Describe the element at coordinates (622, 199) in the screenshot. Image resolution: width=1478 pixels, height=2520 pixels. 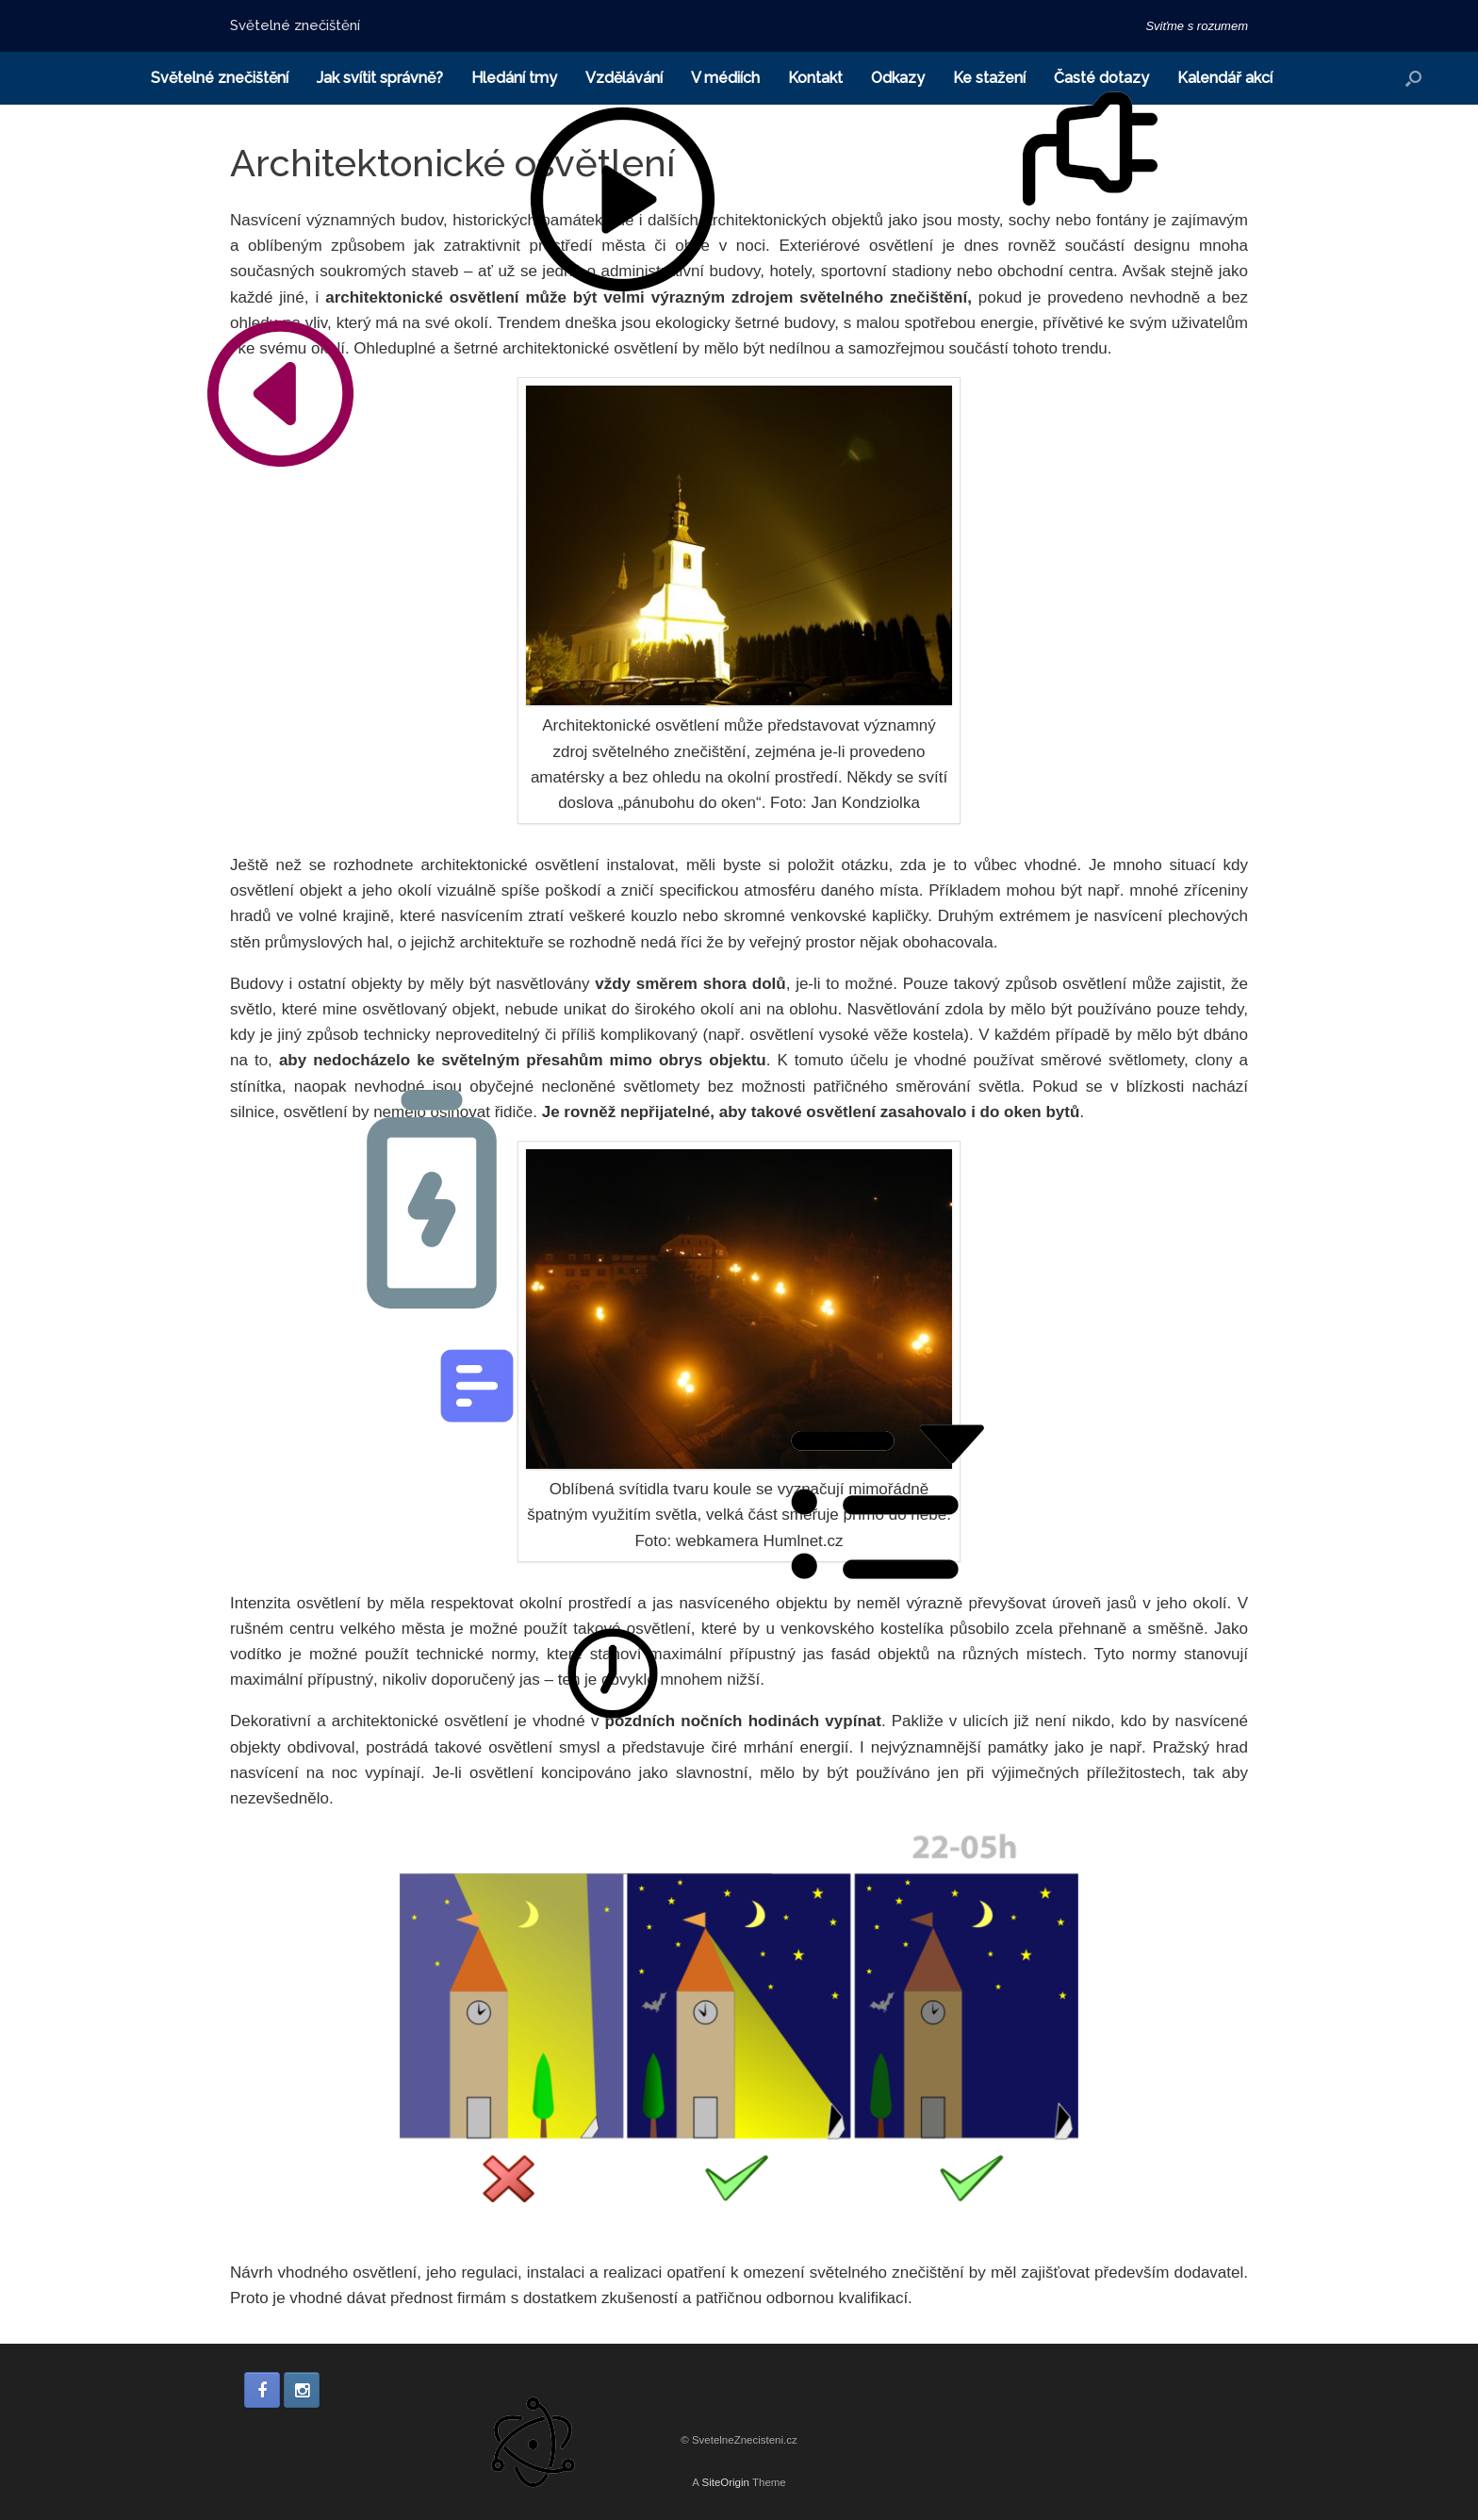
I see `play media or video content` at that location.